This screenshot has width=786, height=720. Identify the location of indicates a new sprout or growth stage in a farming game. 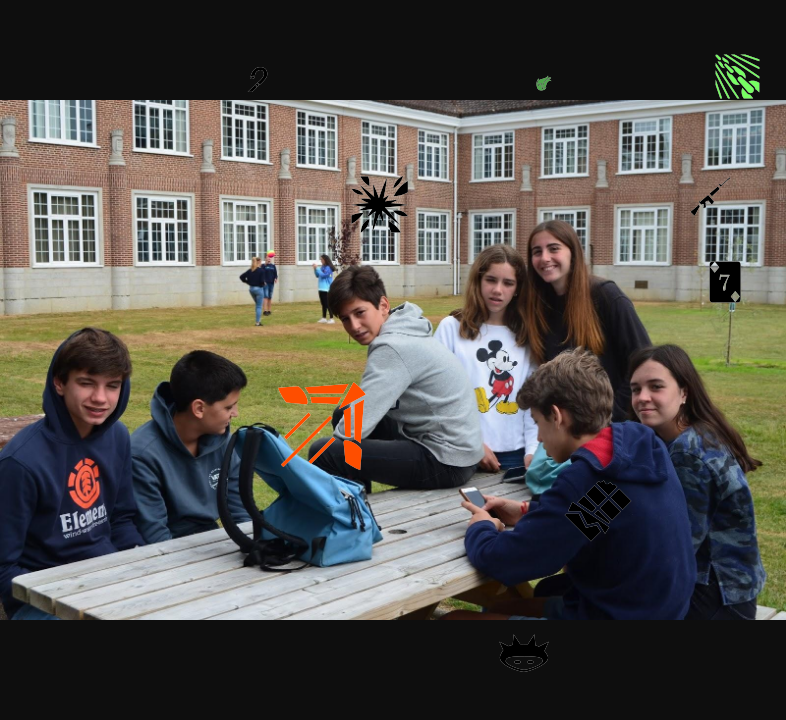
(544, 83).